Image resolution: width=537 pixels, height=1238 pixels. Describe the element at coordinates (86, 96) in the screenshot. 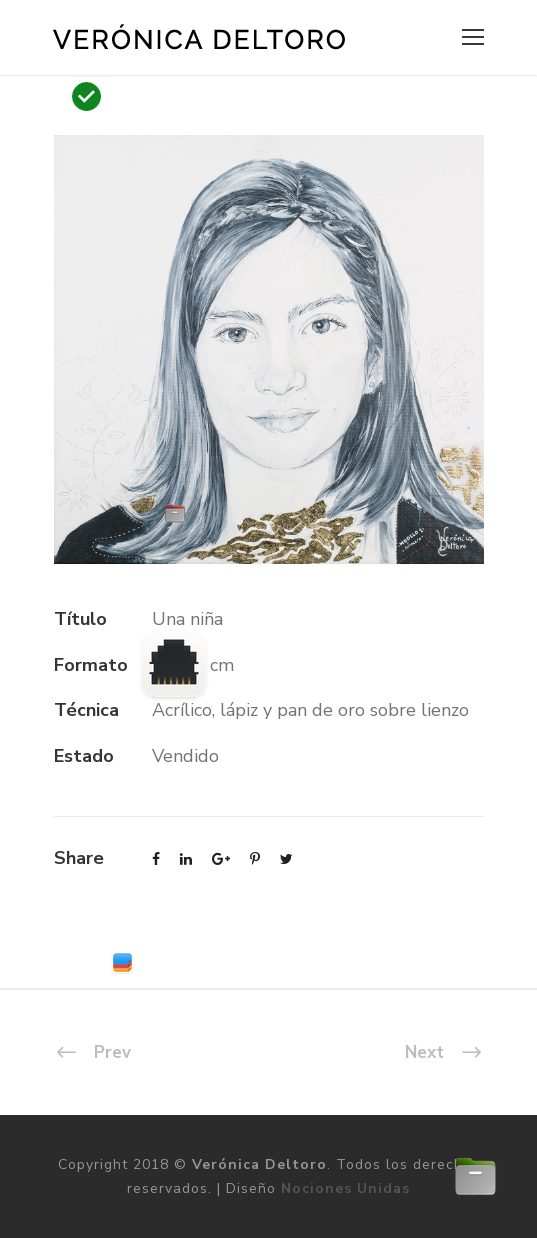

I see `mark item as complete` at that location.